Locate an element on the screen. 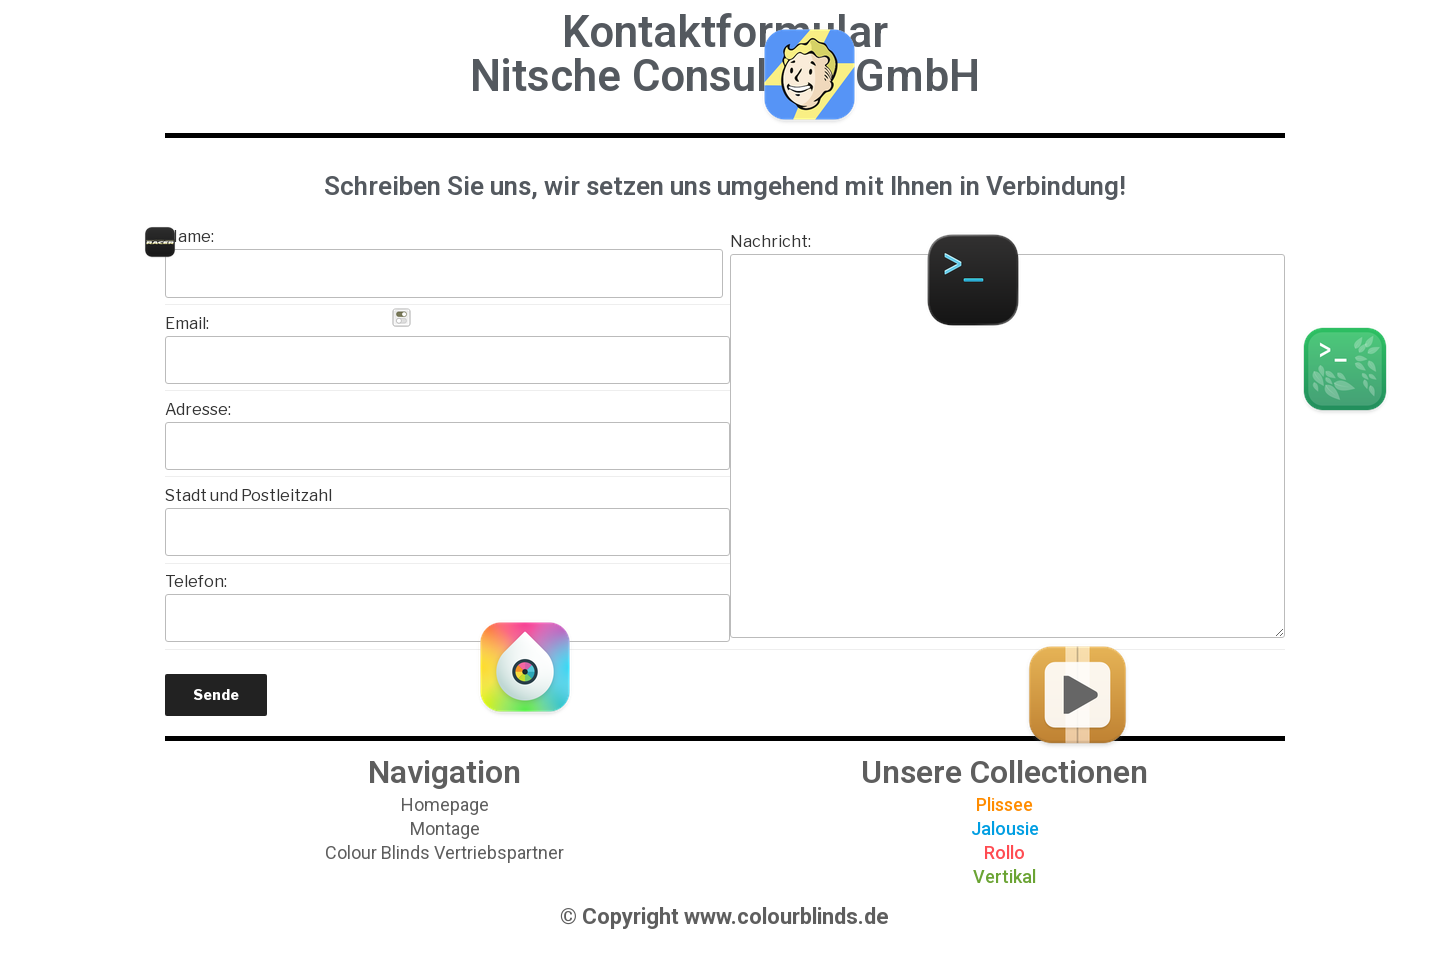 Image resolution: width=1449 pixels, height=976 pixels. launch star wars: episode i racer game is located at coordinates (160, 242).